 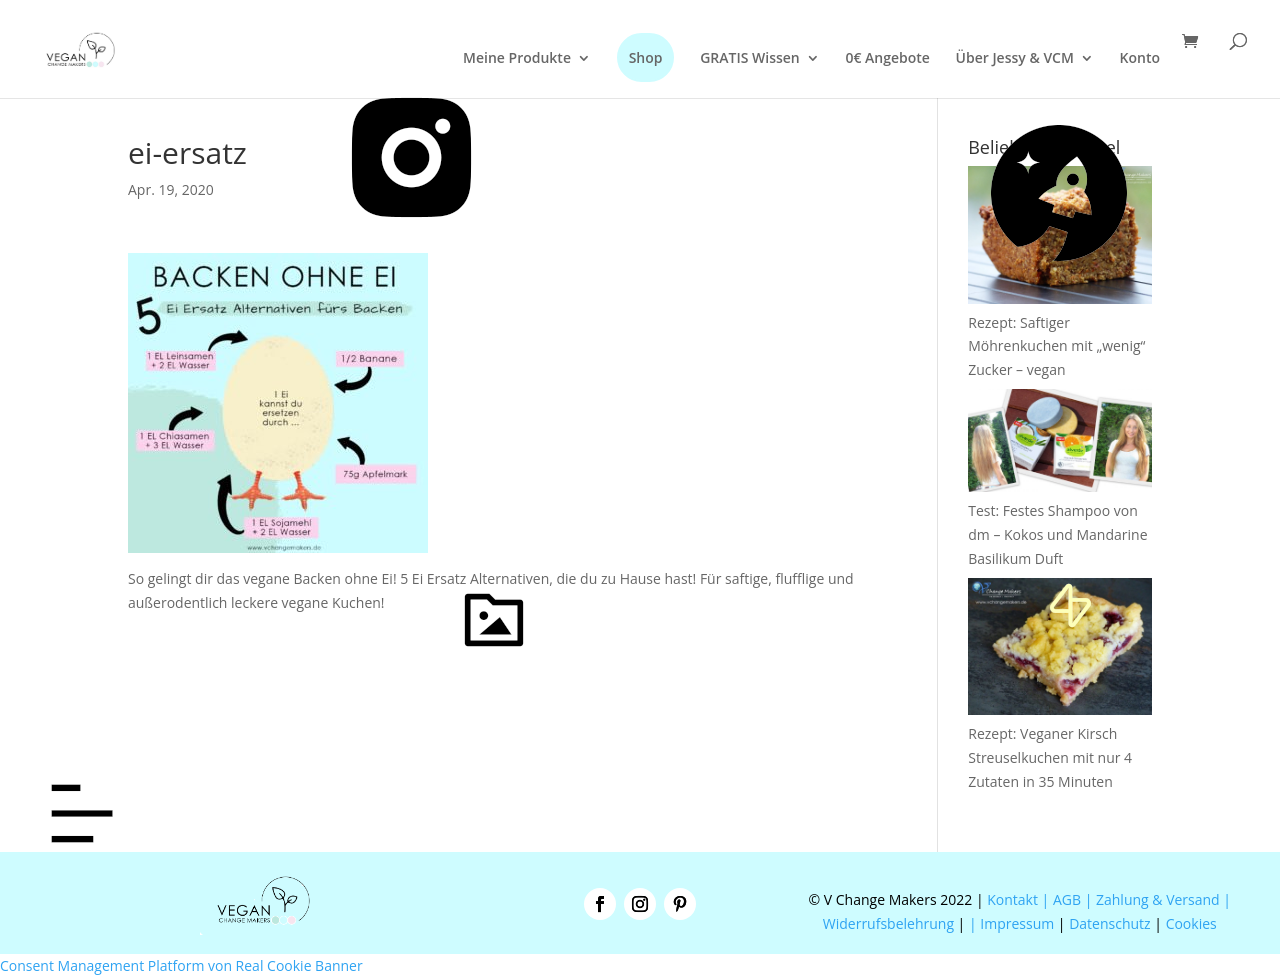 I want to click on starship cross-shell prompt branding, so click(x=1059, y=193).